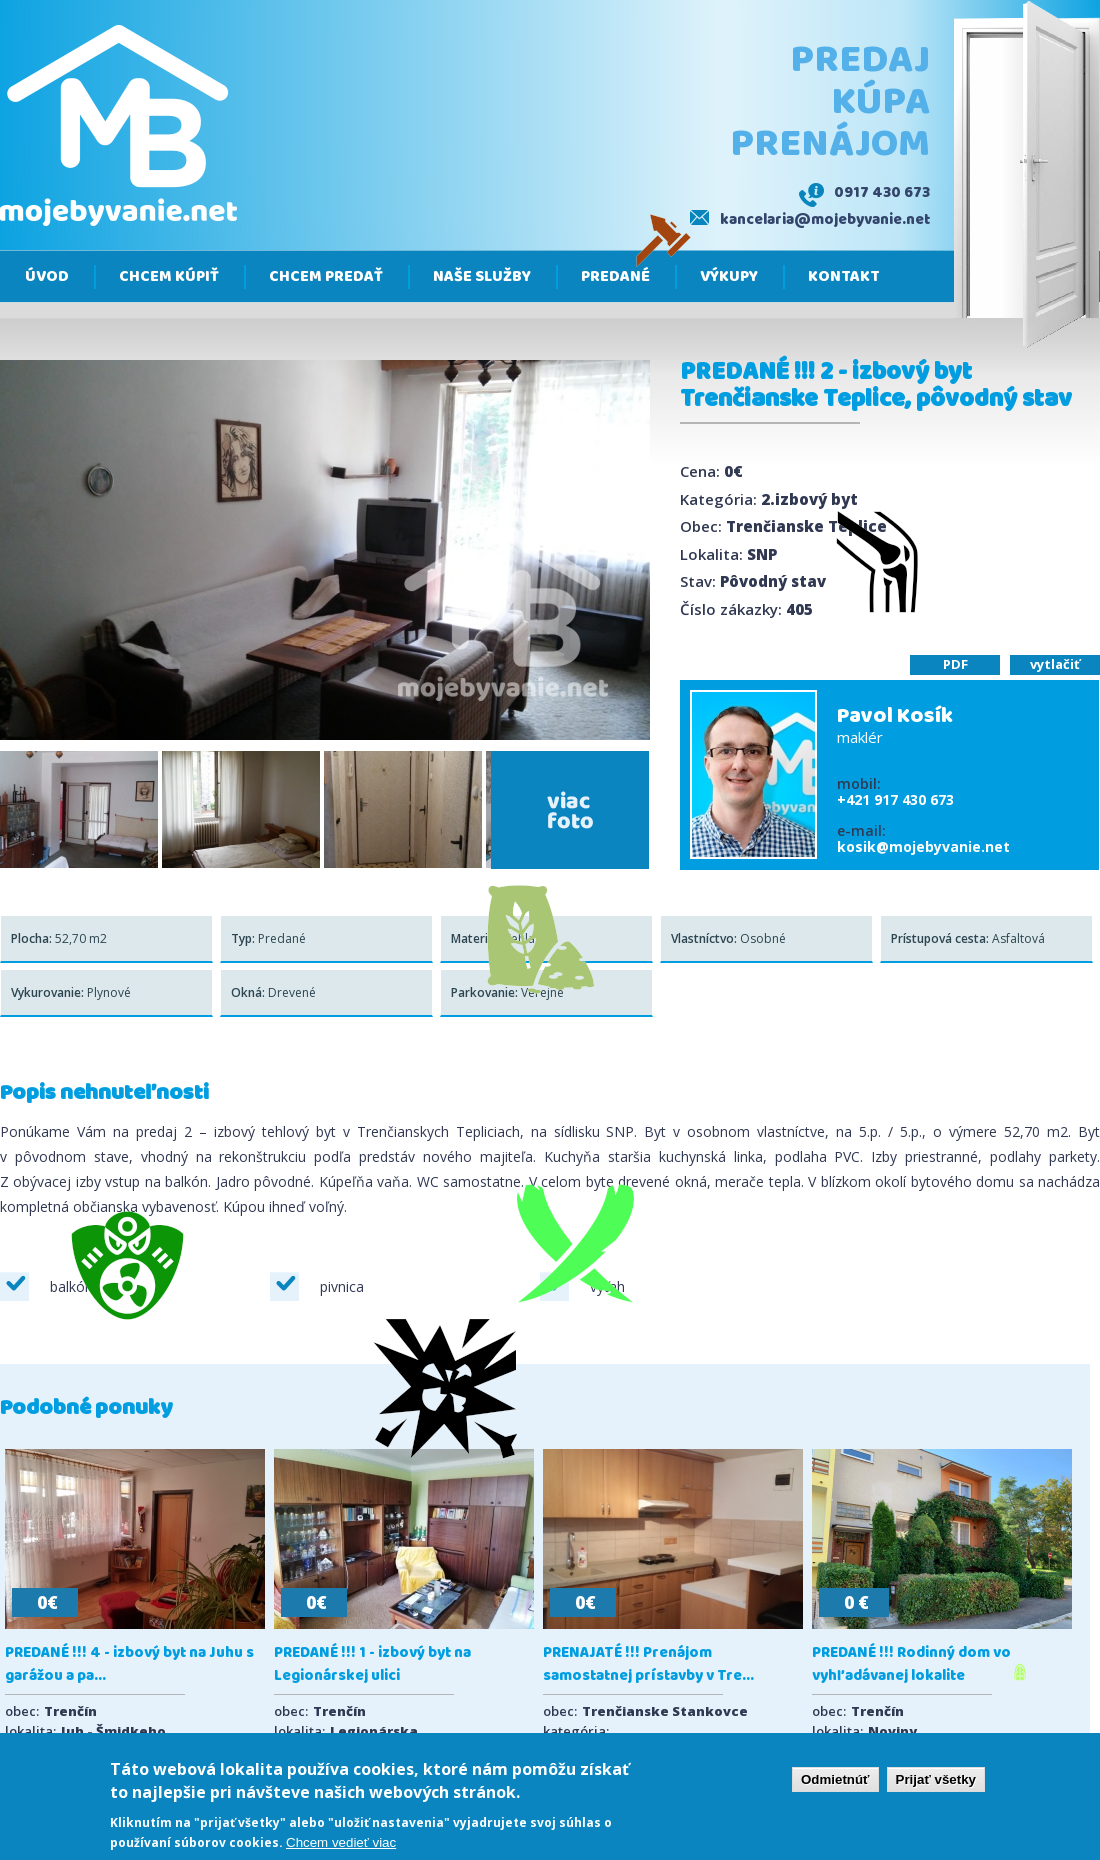  Describe the element at coordinates (887, 562) in the screenshot. I see `view knee or leg injury details` at that location.